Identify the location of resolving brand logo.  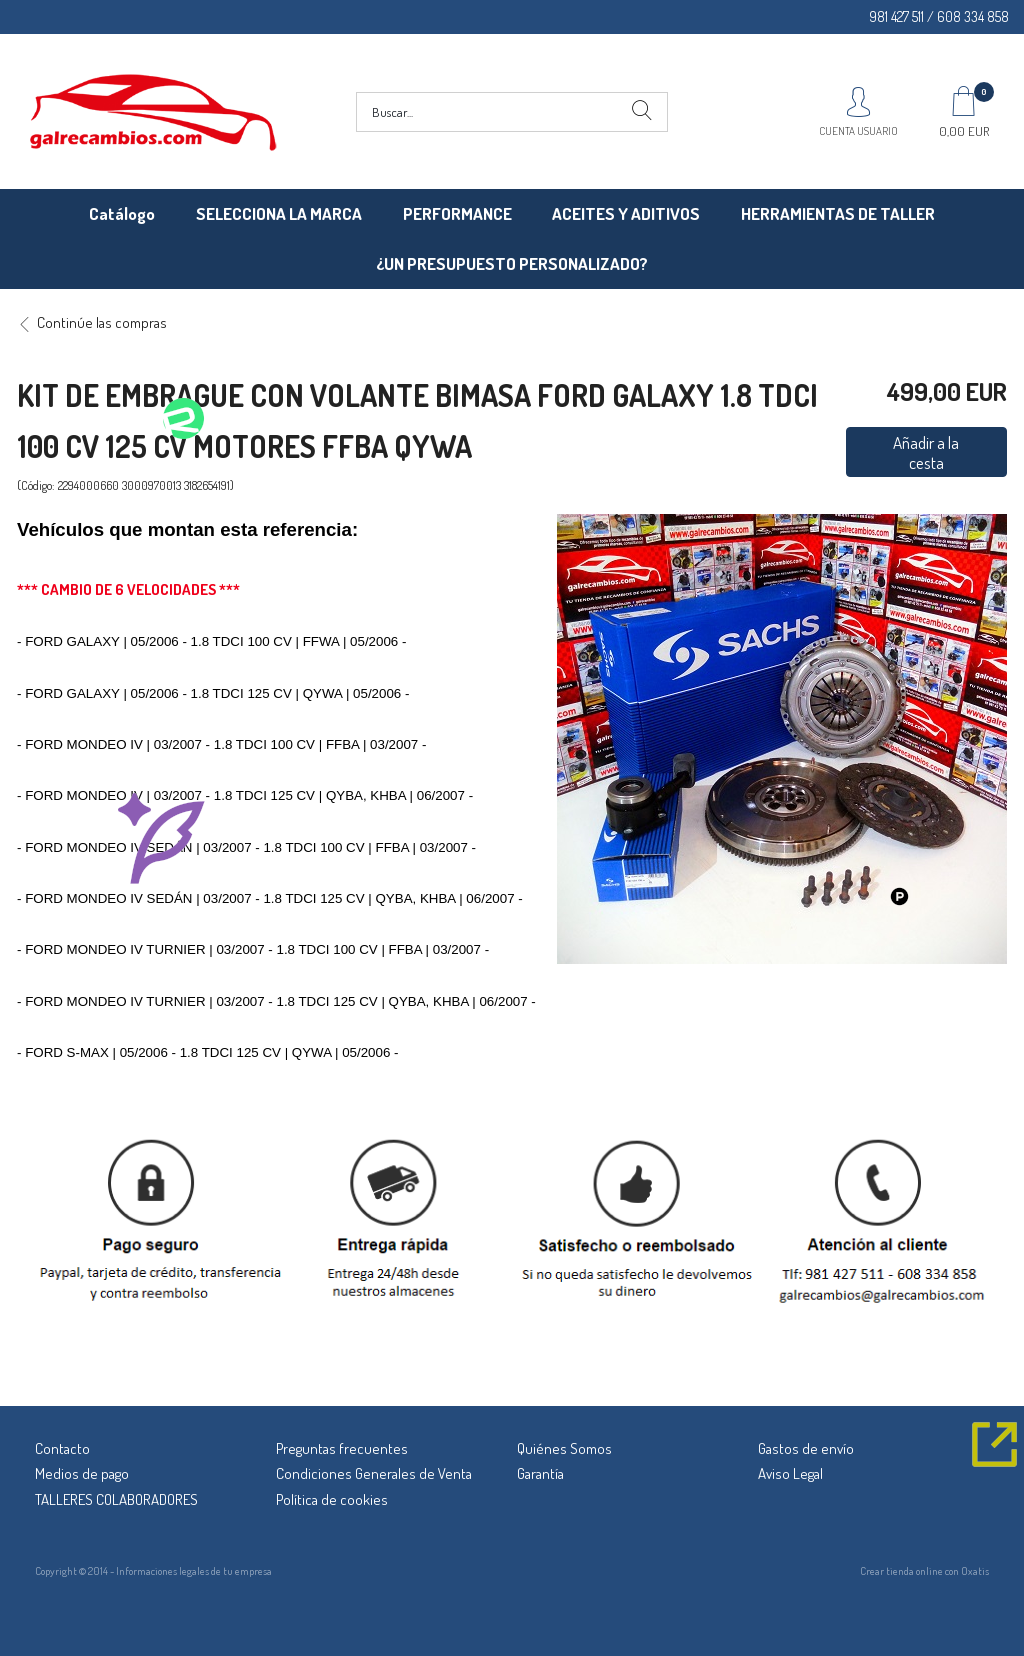
(183, 418).